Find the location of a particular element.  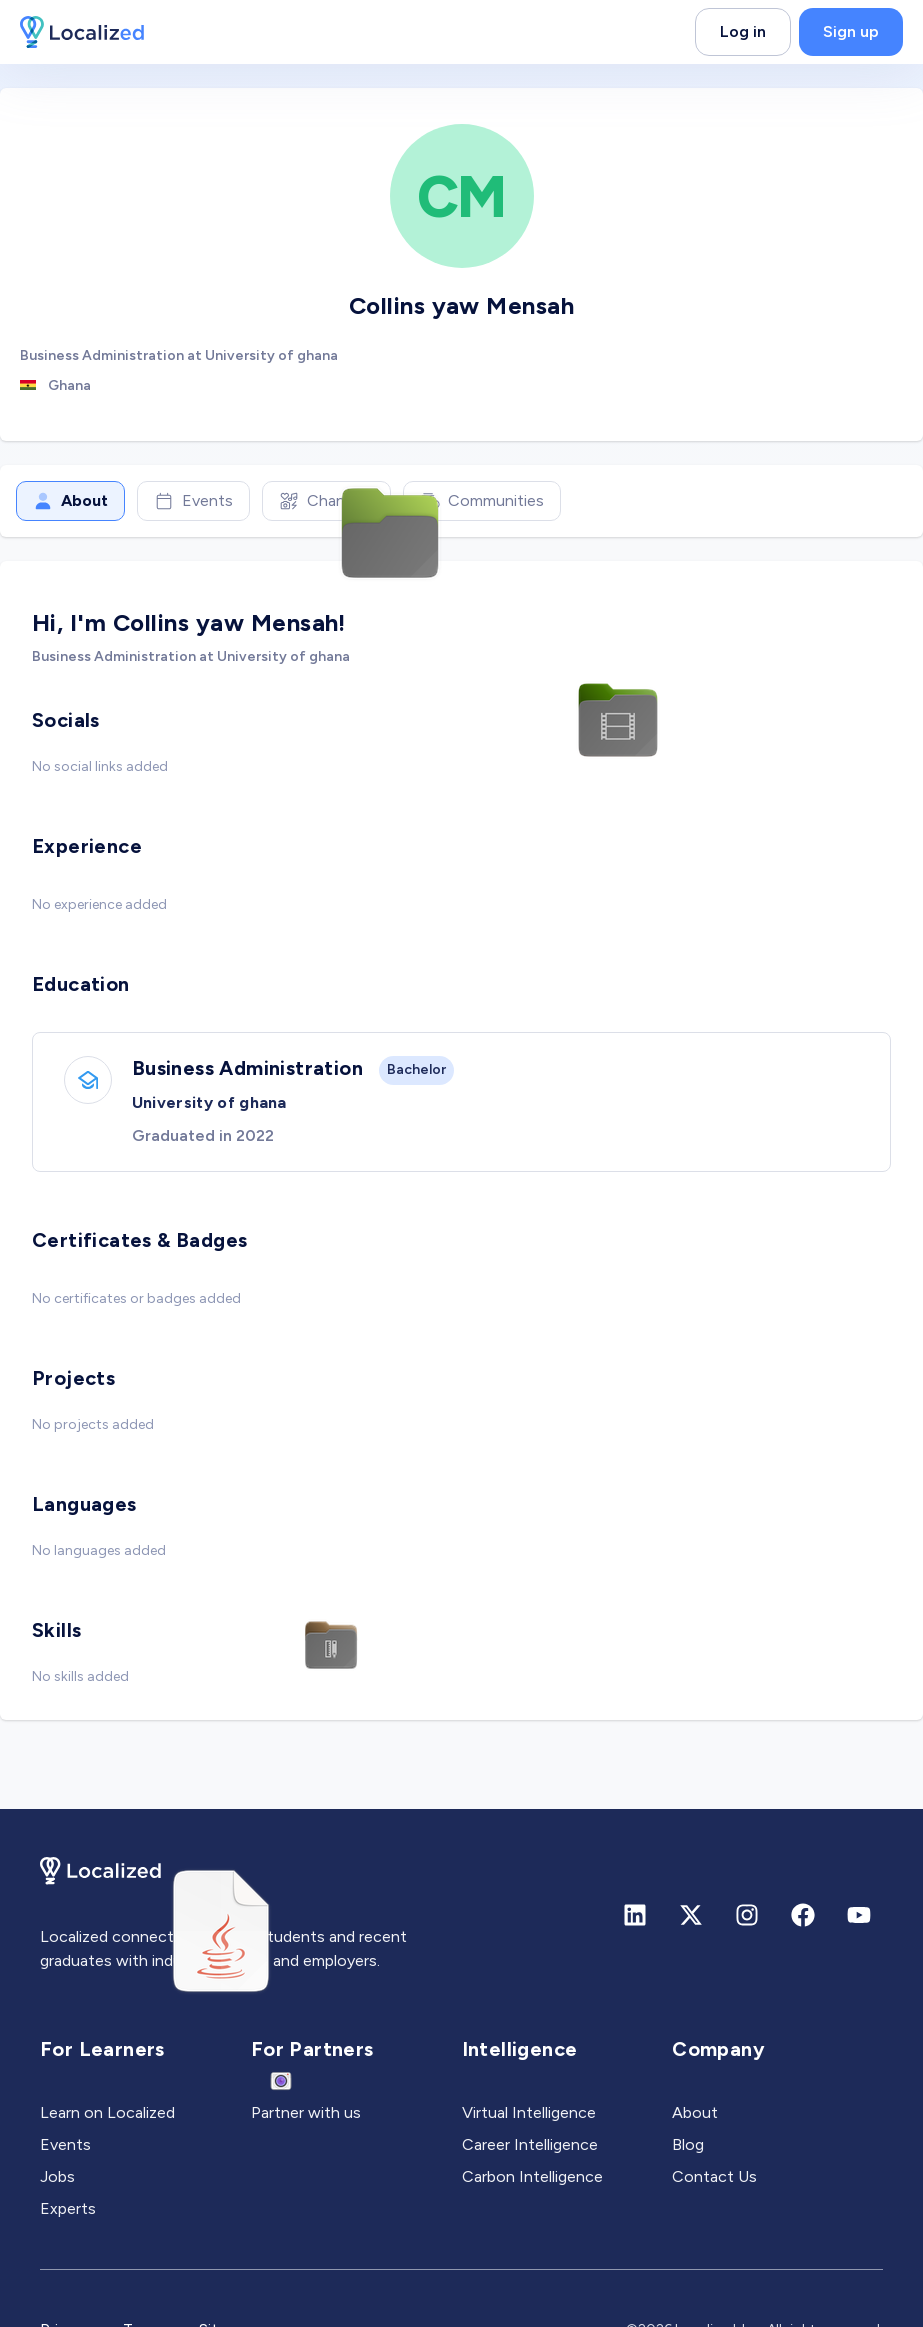

open folder containing files is located at coordinates (390, 533).